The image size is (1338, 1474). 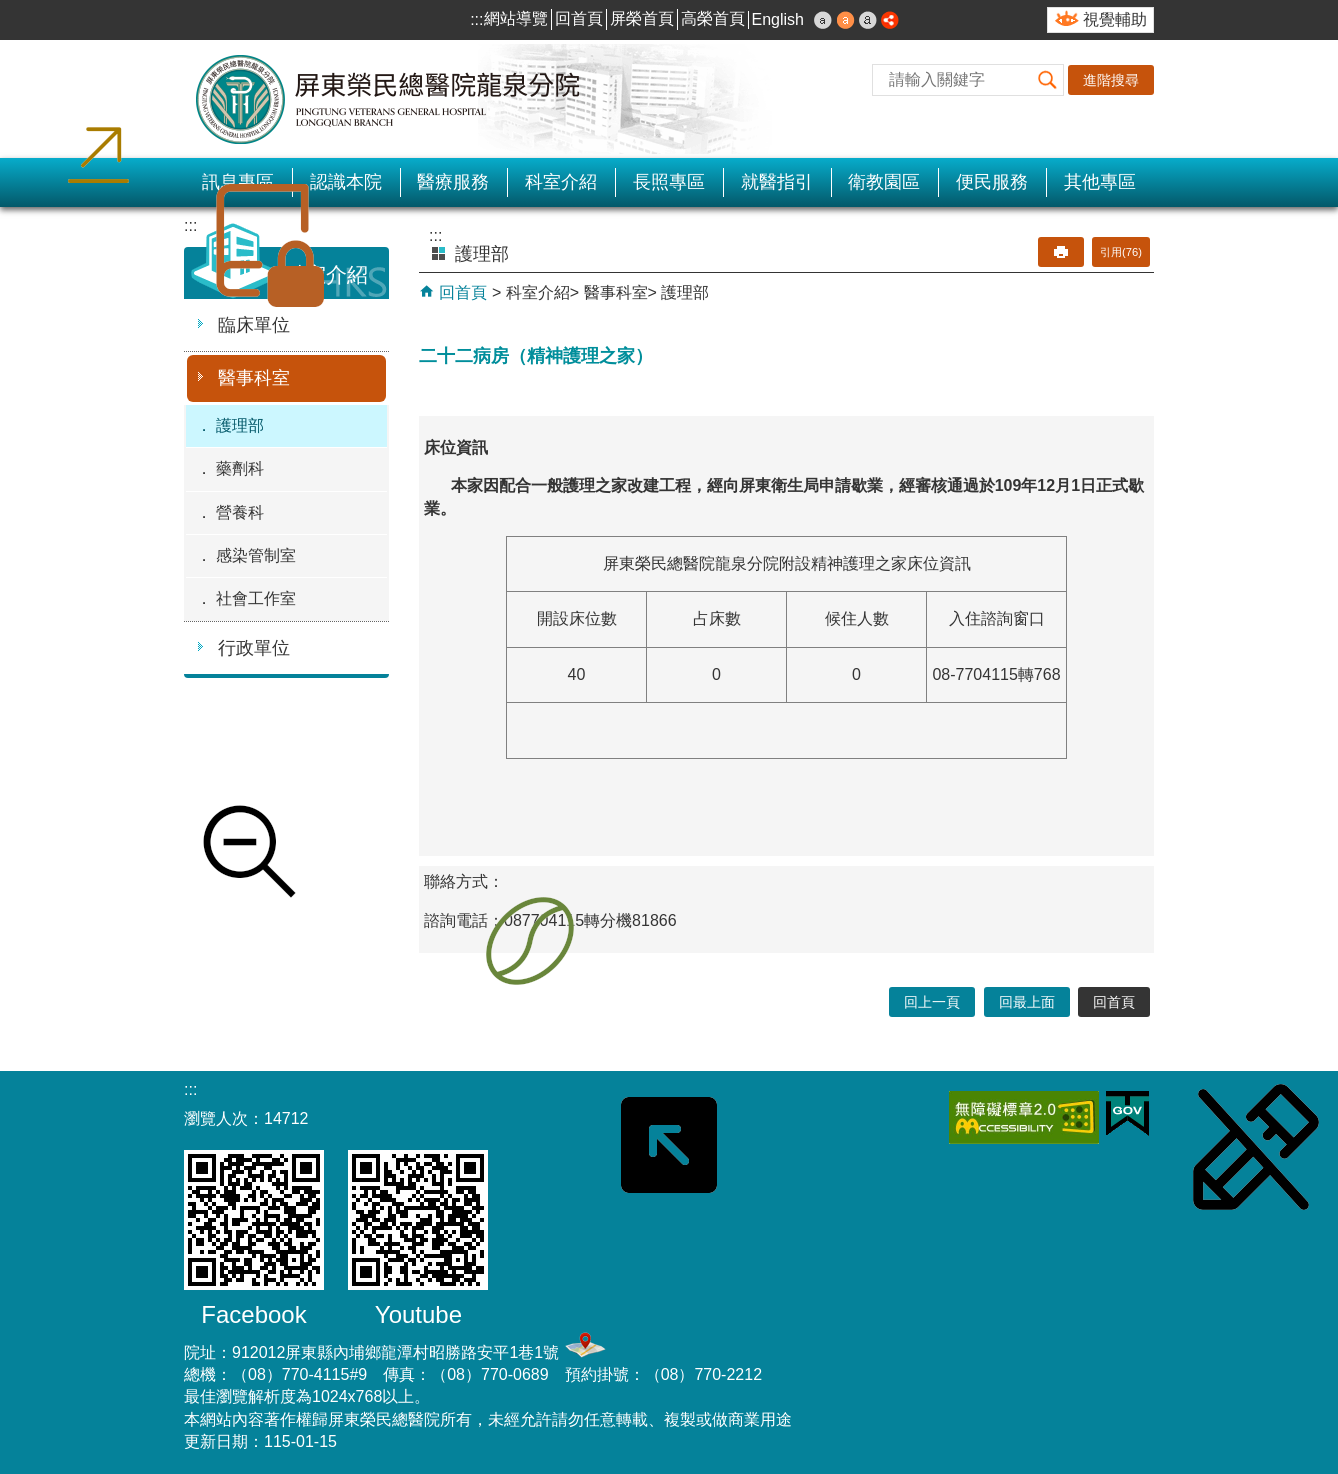 What do you see at coordinates (1253, 1149) in the screenshot?
I see `editing is disabled or unavailable` at bounding box center [1253, 1149].